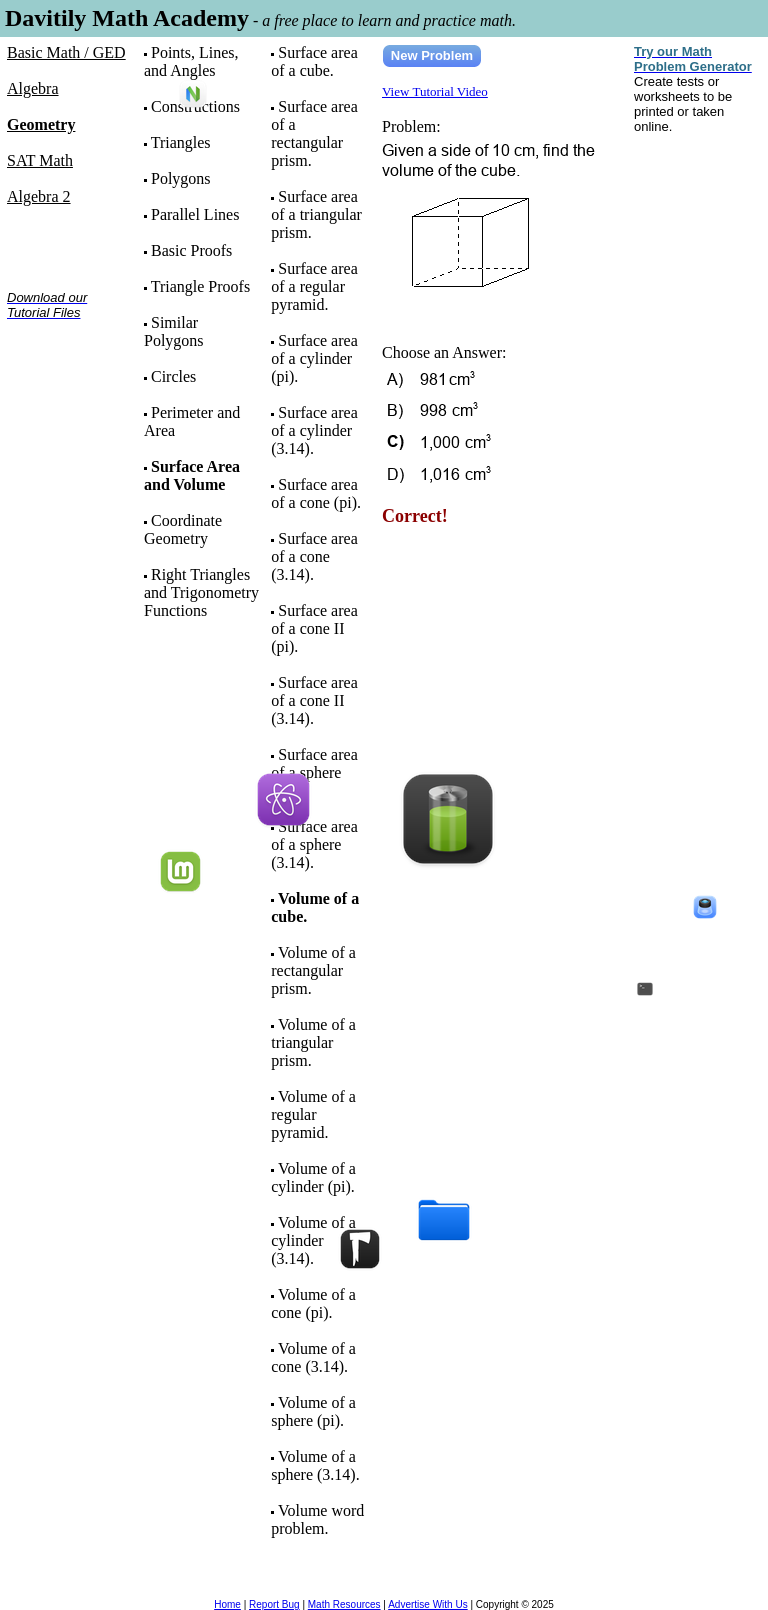 Image resolution: width=768 pixels, height=1610 pixels. I want to click on open atom nightly text editor, so click(283, 799).